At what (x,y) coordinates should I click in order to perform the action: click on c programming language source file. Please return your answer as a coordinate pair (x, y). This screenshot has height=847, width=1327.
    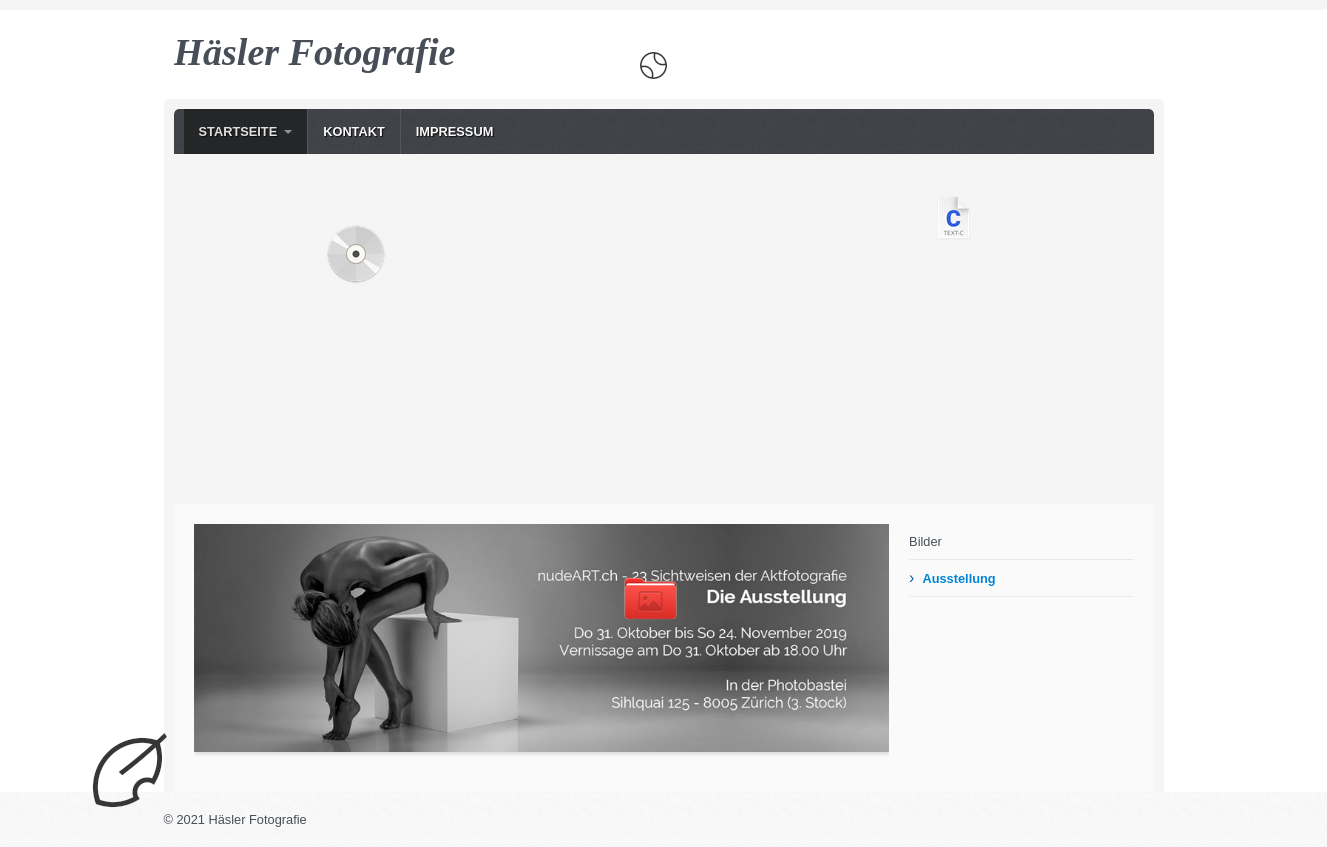
    Looking at the image, I should click on (953, 218).